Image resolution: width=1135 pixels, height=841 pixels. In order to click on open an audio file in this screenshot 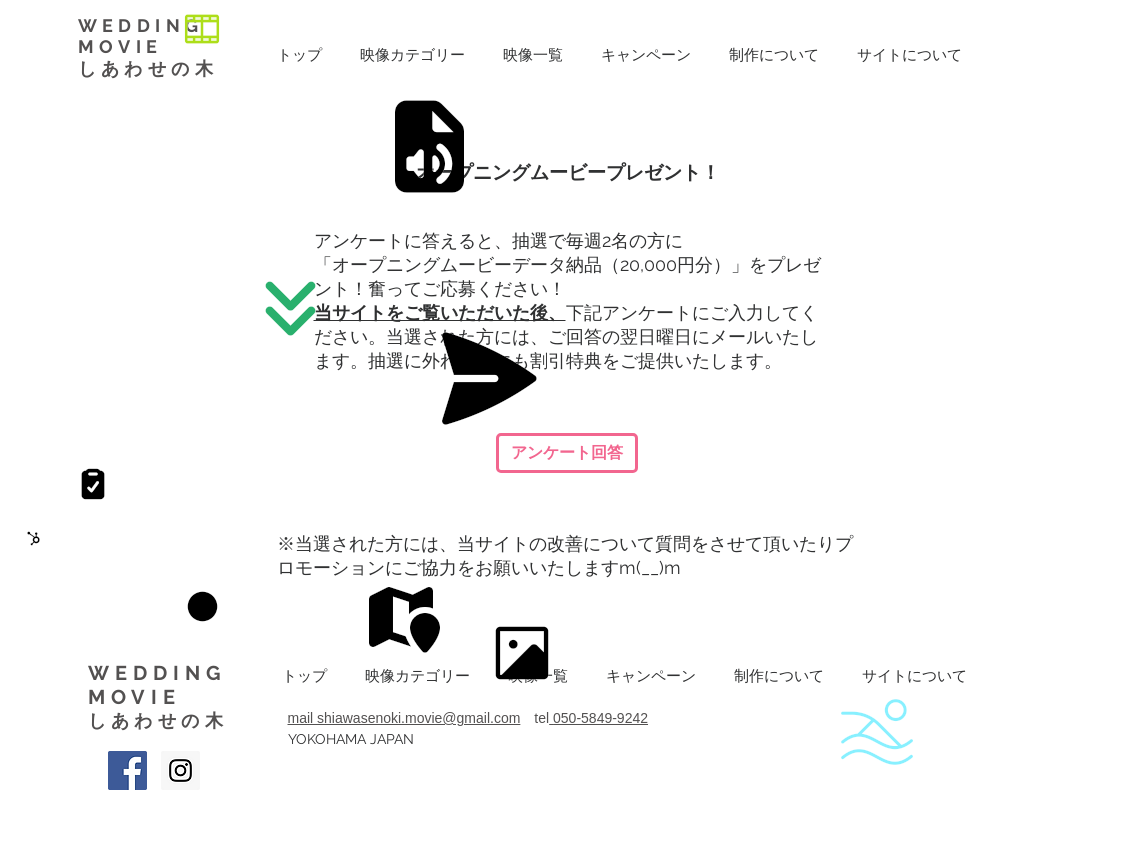, I will do `click(429, 146)`.